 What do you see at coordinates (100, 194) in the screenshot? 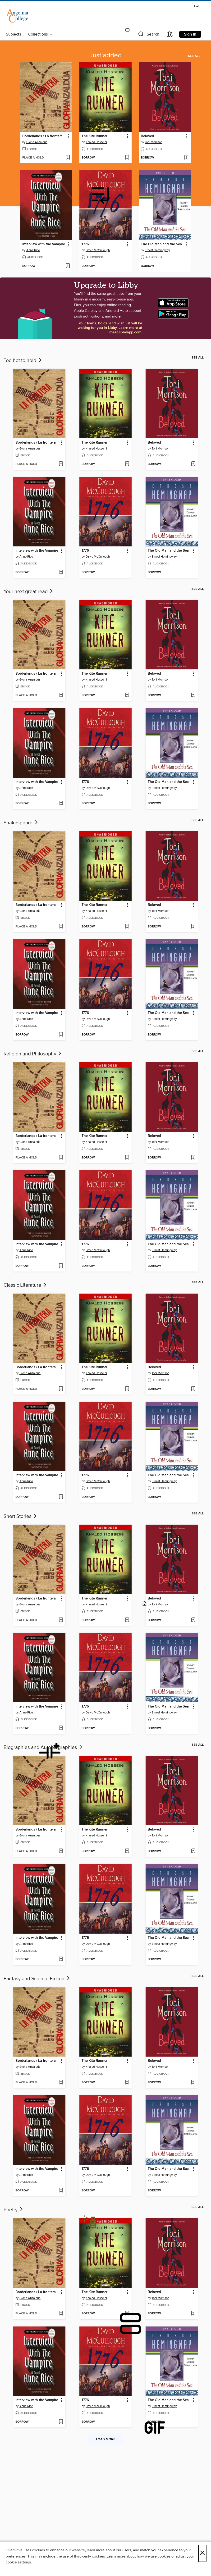
I see `move item to end of list` at bounding box center [100, 194].